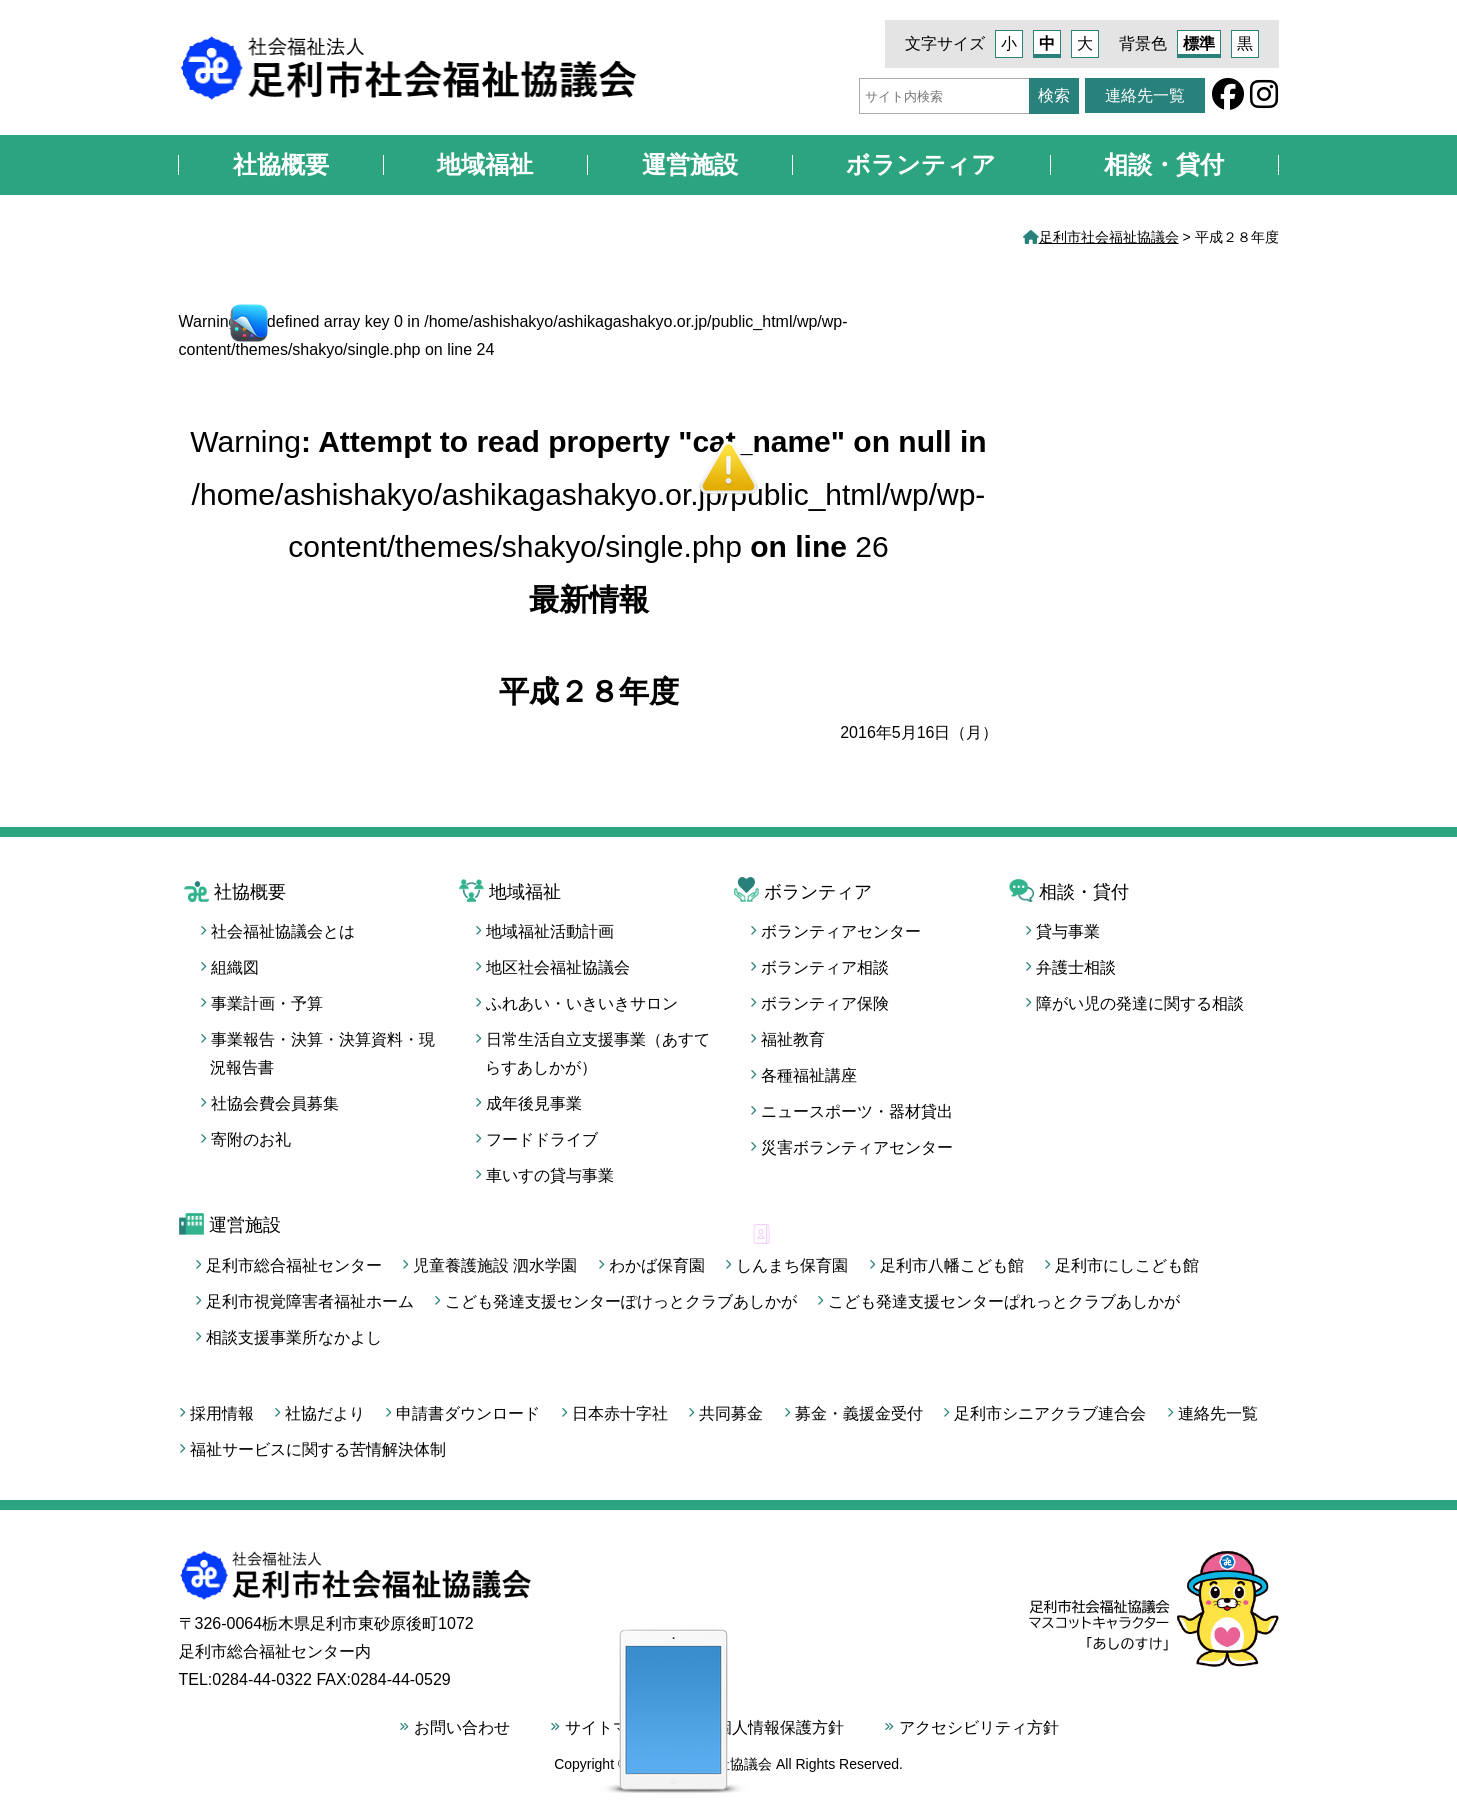 This screenshot has height=1816, width=1457. What do you see at coordinates (761, 1234) in the screenshot?
I see `open contacts app` at bounding box center [761, 1234].